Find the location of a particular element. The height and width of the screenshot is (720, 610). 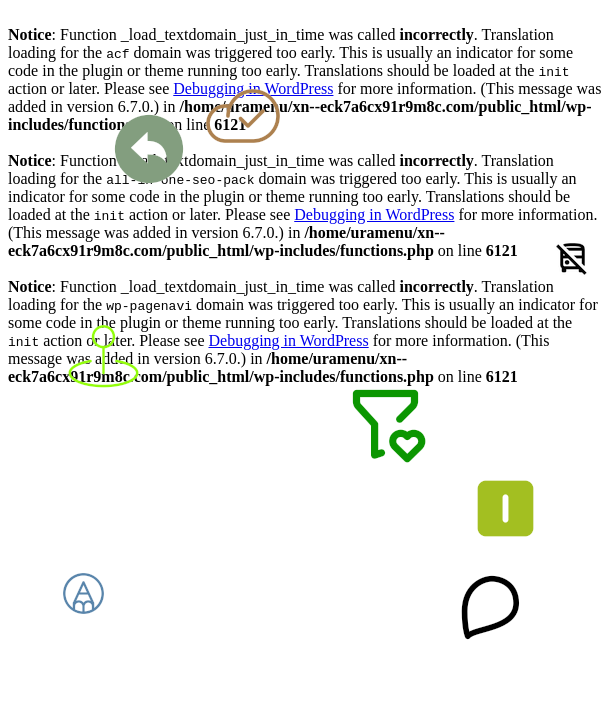

open the Storytel audiobook app is located at coordinates (490, 607).